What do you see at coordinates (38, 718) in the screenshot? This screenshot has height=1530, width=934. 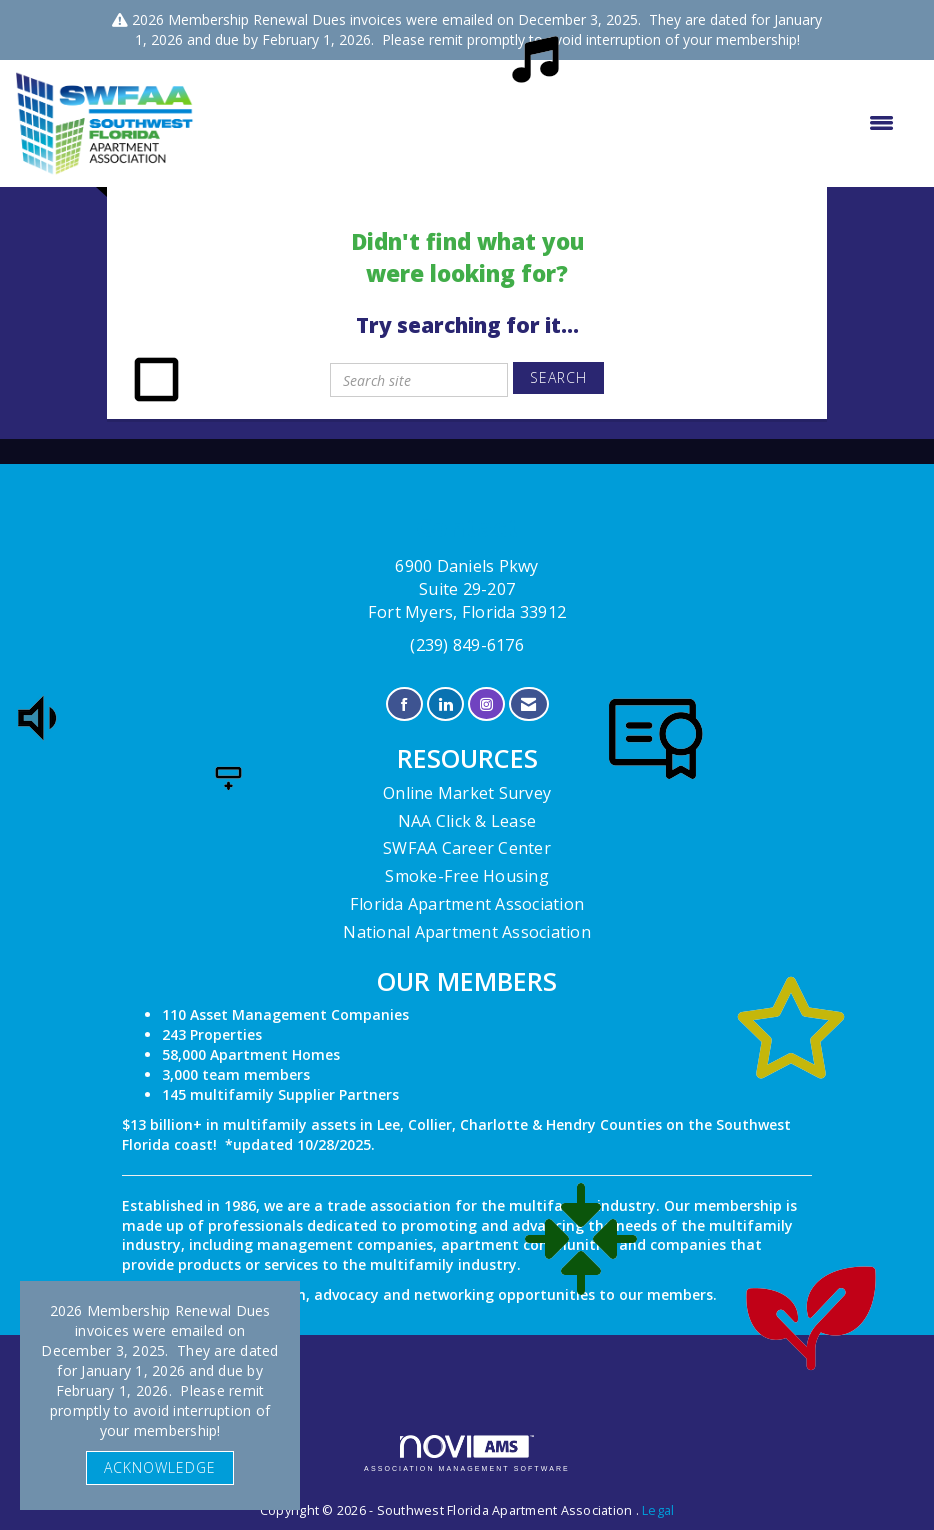 I see `decrease audio volume` at bounding box center [38, 718].